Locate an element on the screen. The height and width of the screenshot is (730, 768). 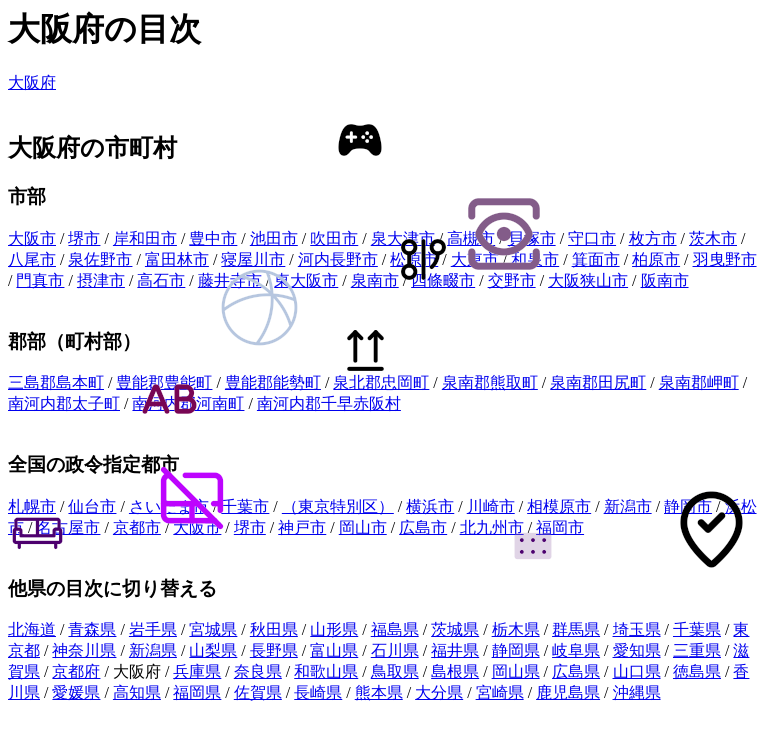
browse furniture or home decor is located at coordinates (37, 532).